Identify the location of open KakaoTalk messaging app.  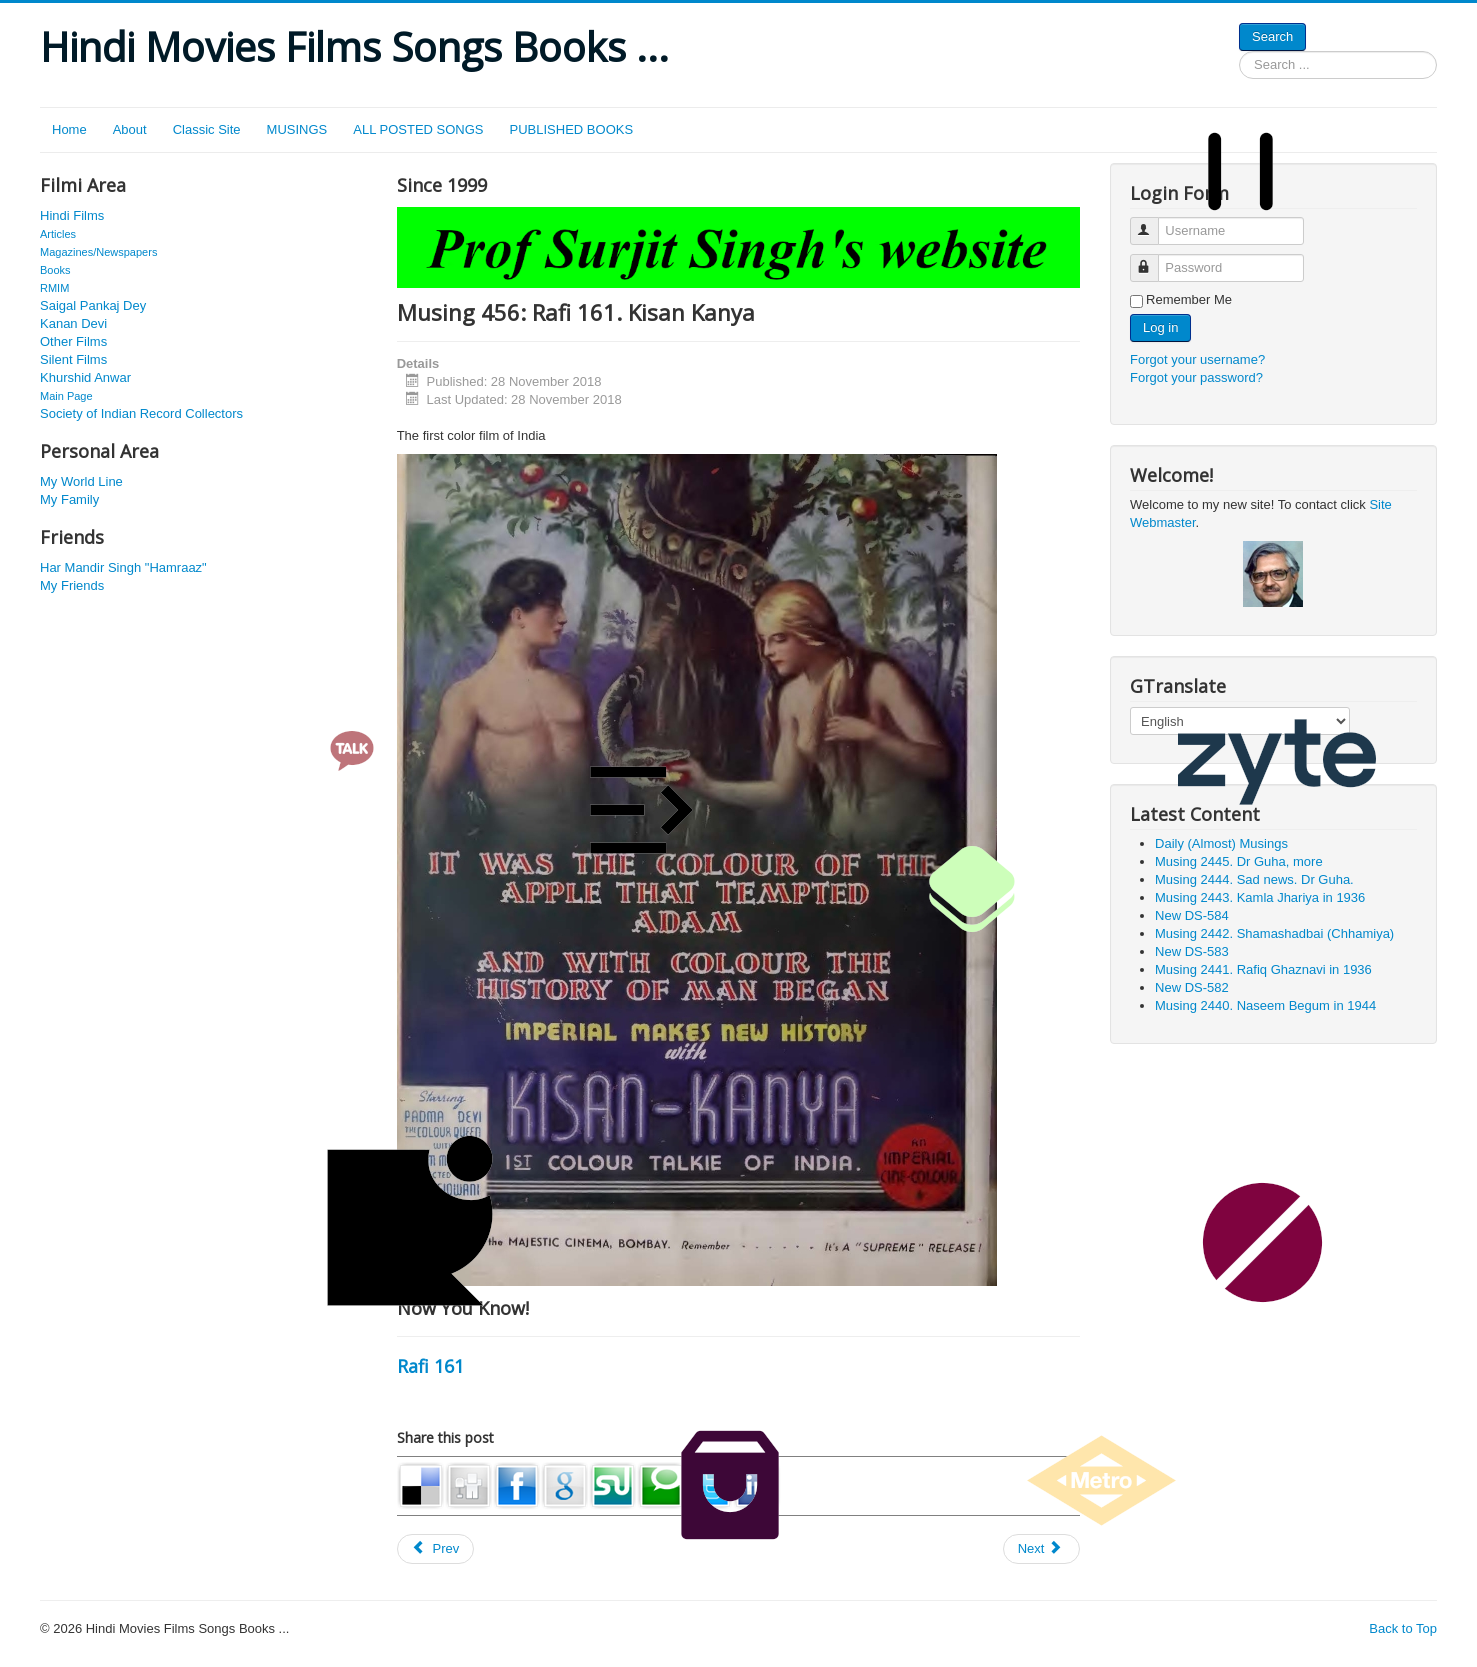
(352, 750).